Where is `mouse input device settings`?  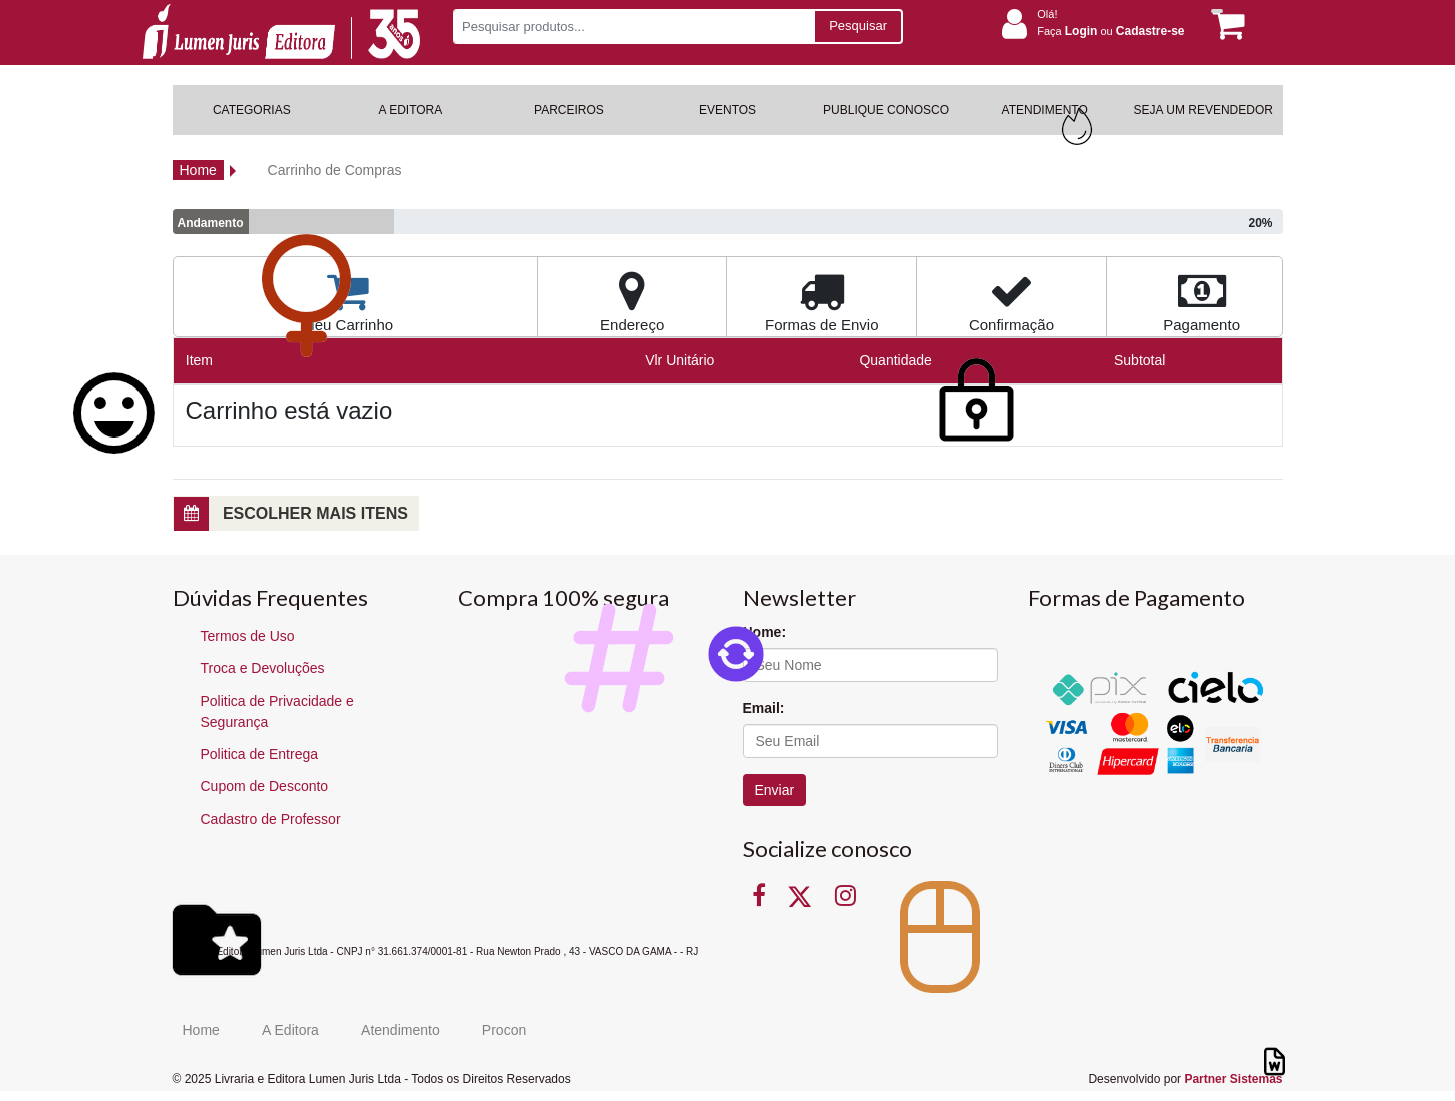 mouse input device settings is located at coordinates (940, 937).